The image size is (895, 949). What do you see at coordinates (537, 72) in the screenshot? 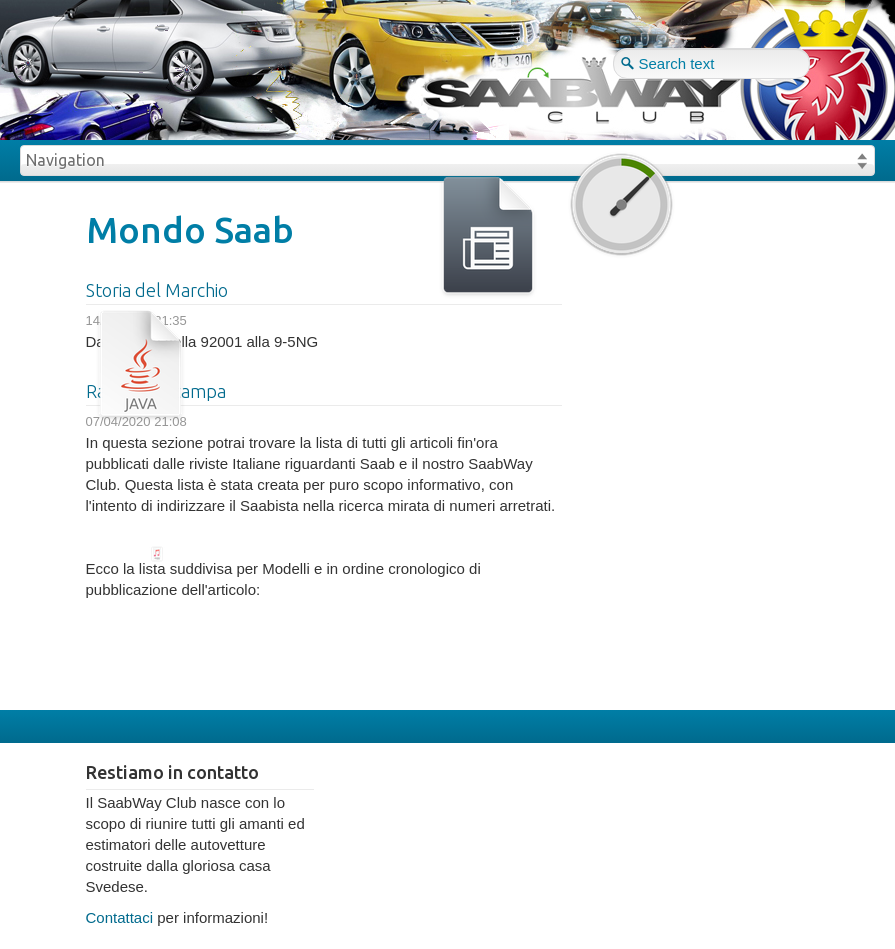
I see `redo the last undone action` at bounding box center [537, 72].